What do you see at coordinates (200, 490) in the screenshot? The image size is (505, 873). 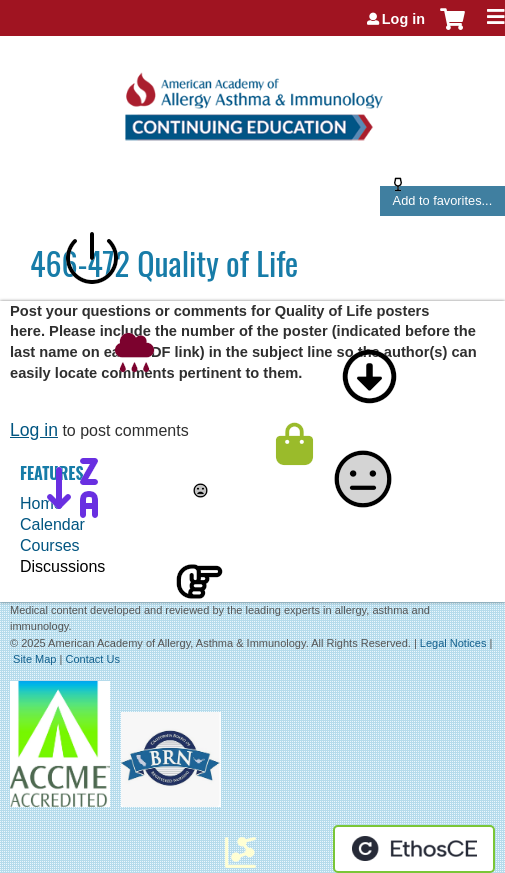 I see `indicate a negative reaction or dislike` at bounding box center [200, 490].